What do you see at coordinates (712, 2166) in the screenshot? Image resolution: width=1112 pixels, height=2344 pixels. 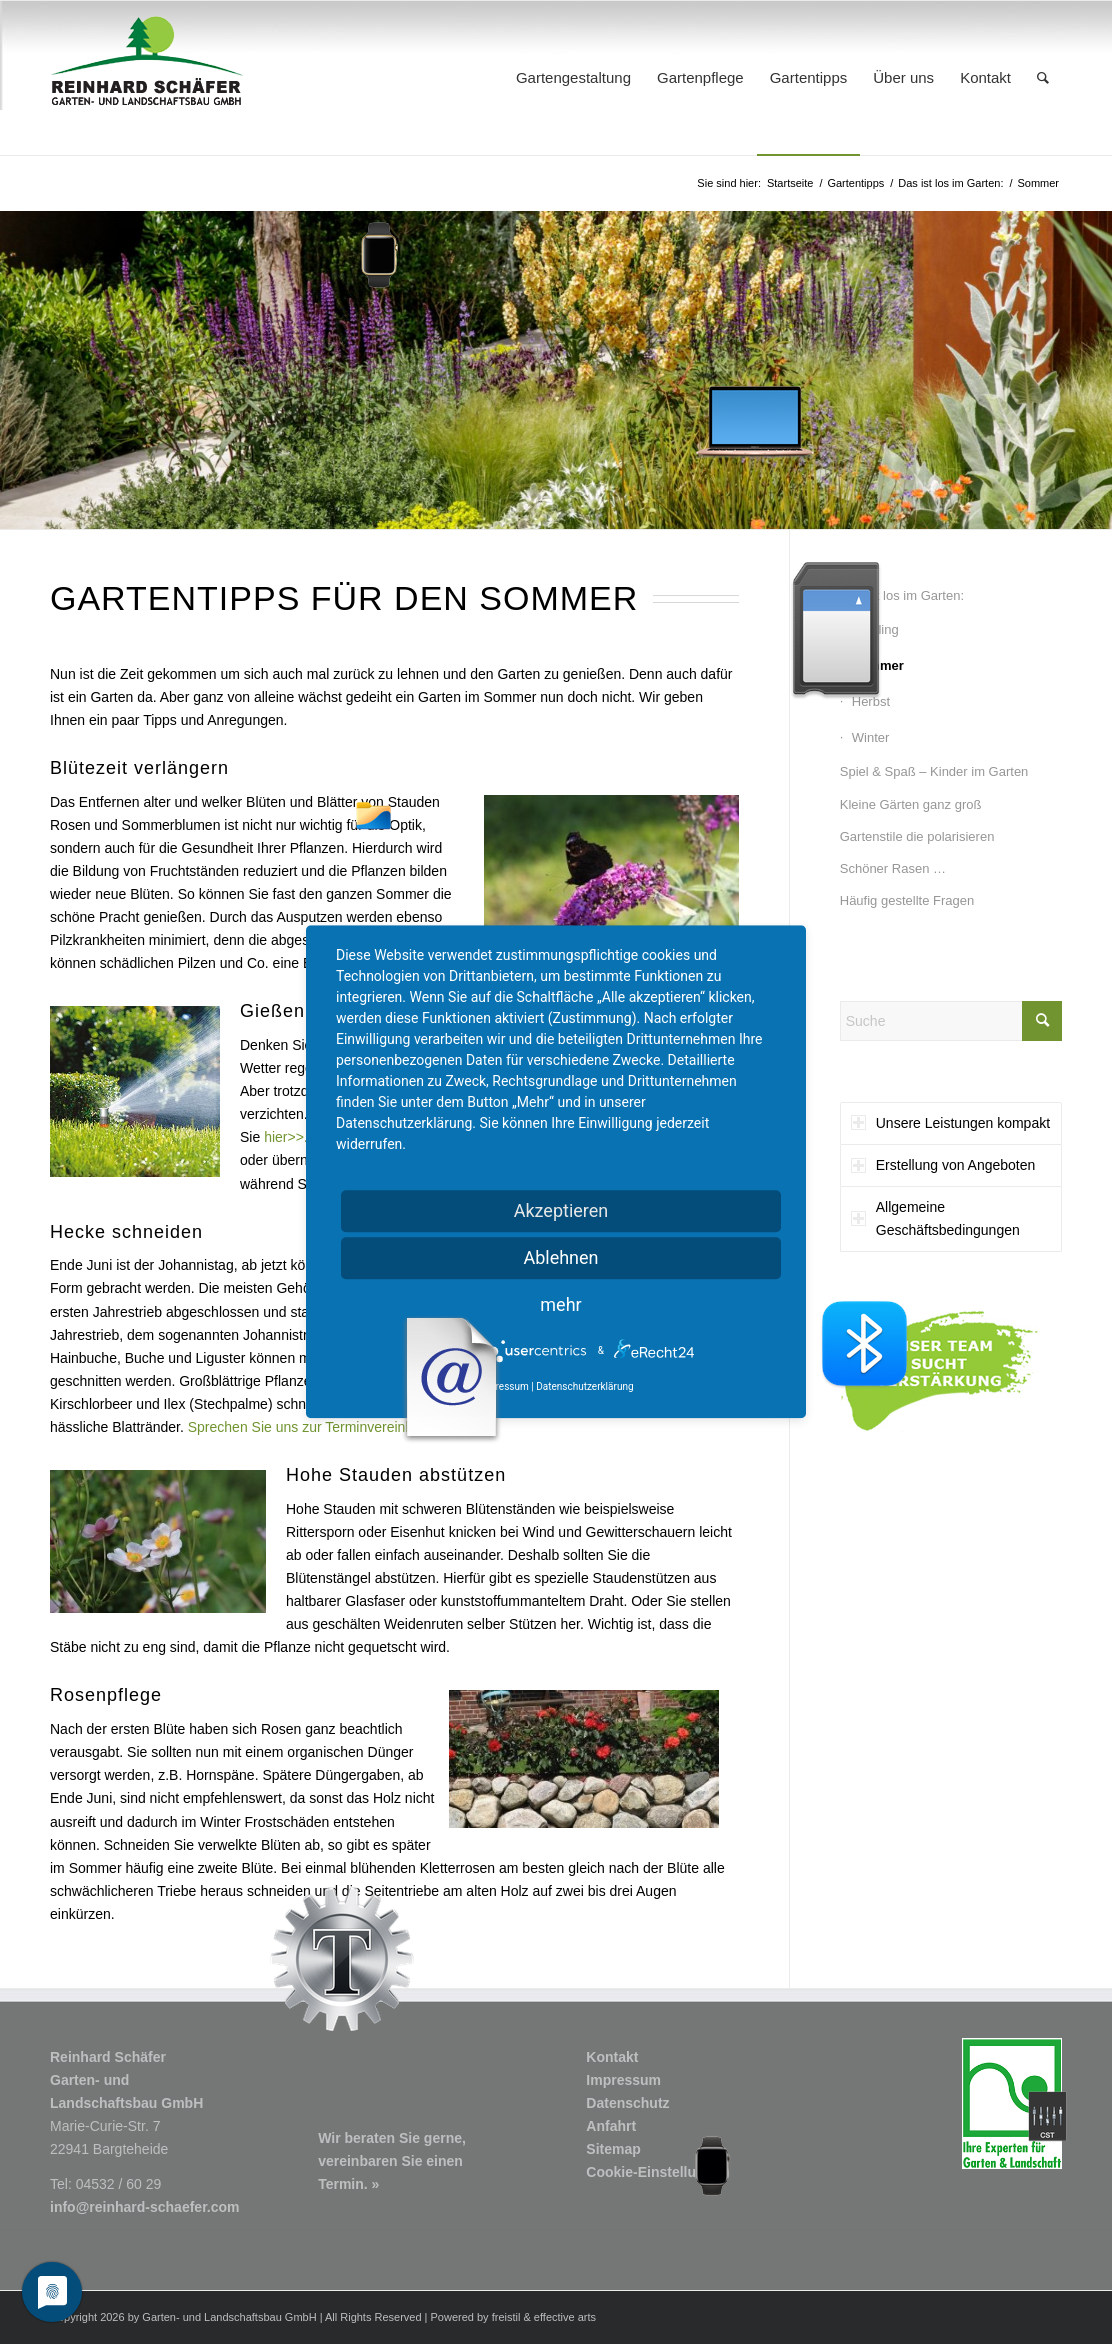 I see `apple watch series 5 device icon` at bounding box center [712, 2166].